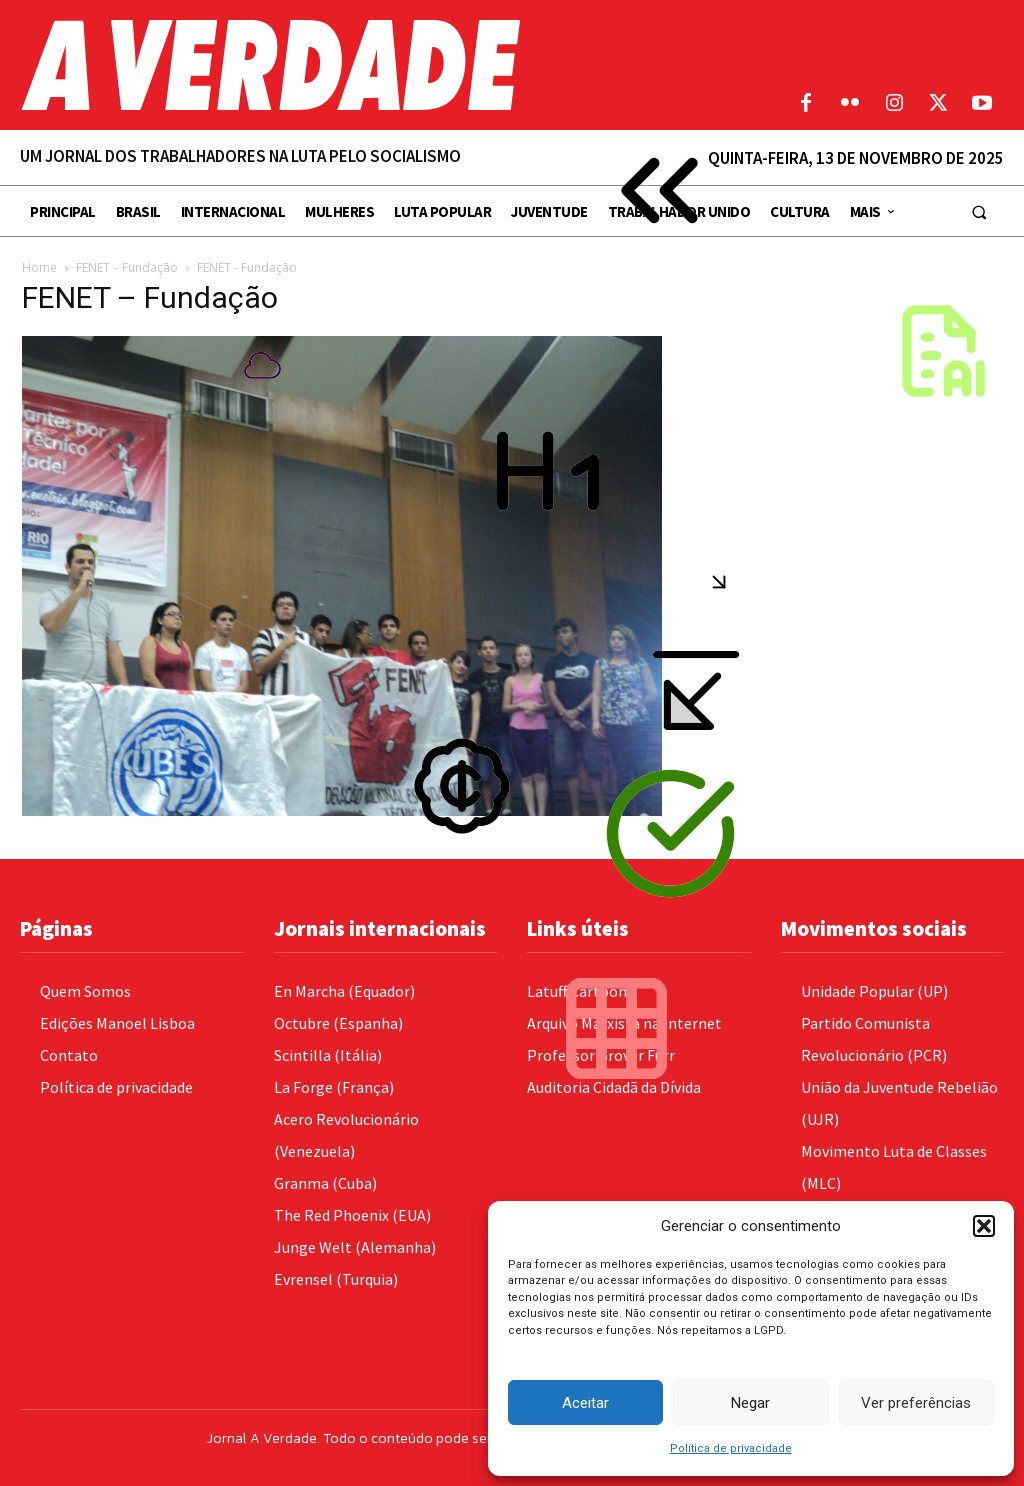  I want to click on navigate to the next item diagonally, so click(719, 582).